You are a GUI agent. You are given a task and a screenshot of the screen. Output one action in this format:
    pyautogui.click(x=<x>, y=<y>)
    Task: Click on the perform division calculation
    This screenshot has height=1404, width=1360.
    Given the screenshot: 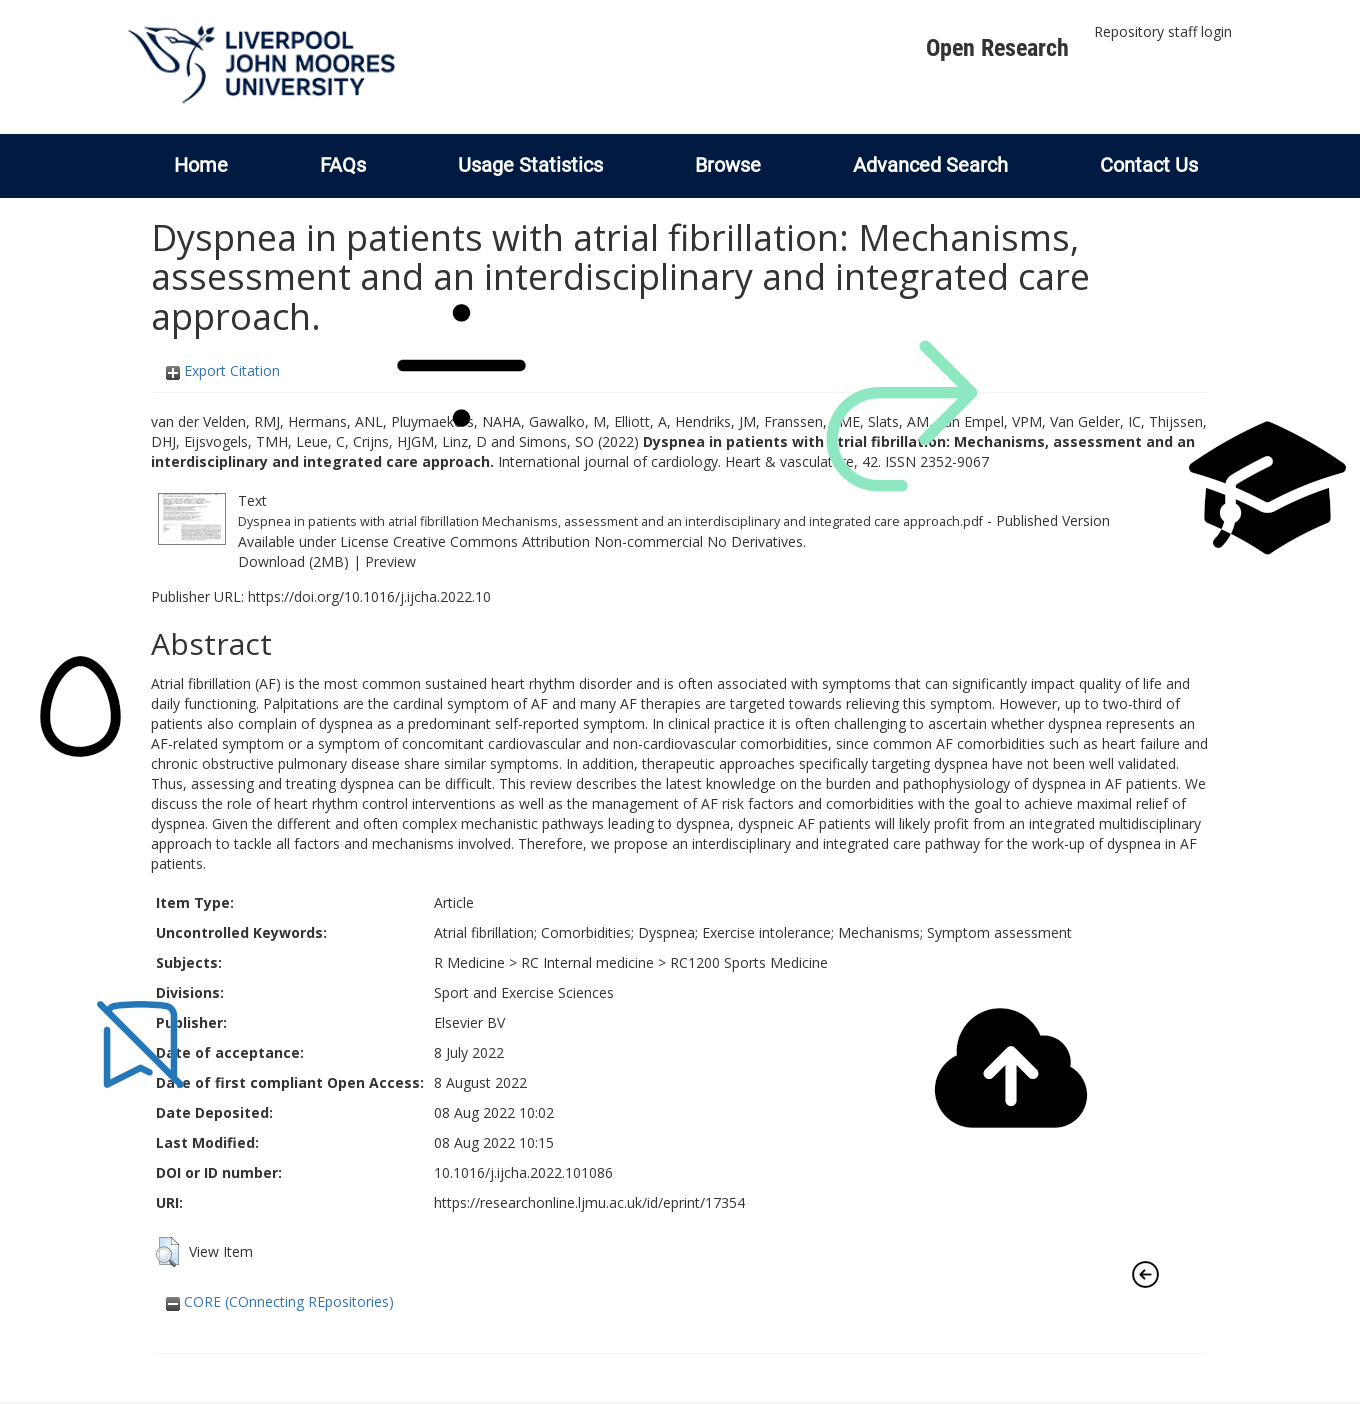 What is the action you would take?
    pyautogui.click(x=461, y=365)
    